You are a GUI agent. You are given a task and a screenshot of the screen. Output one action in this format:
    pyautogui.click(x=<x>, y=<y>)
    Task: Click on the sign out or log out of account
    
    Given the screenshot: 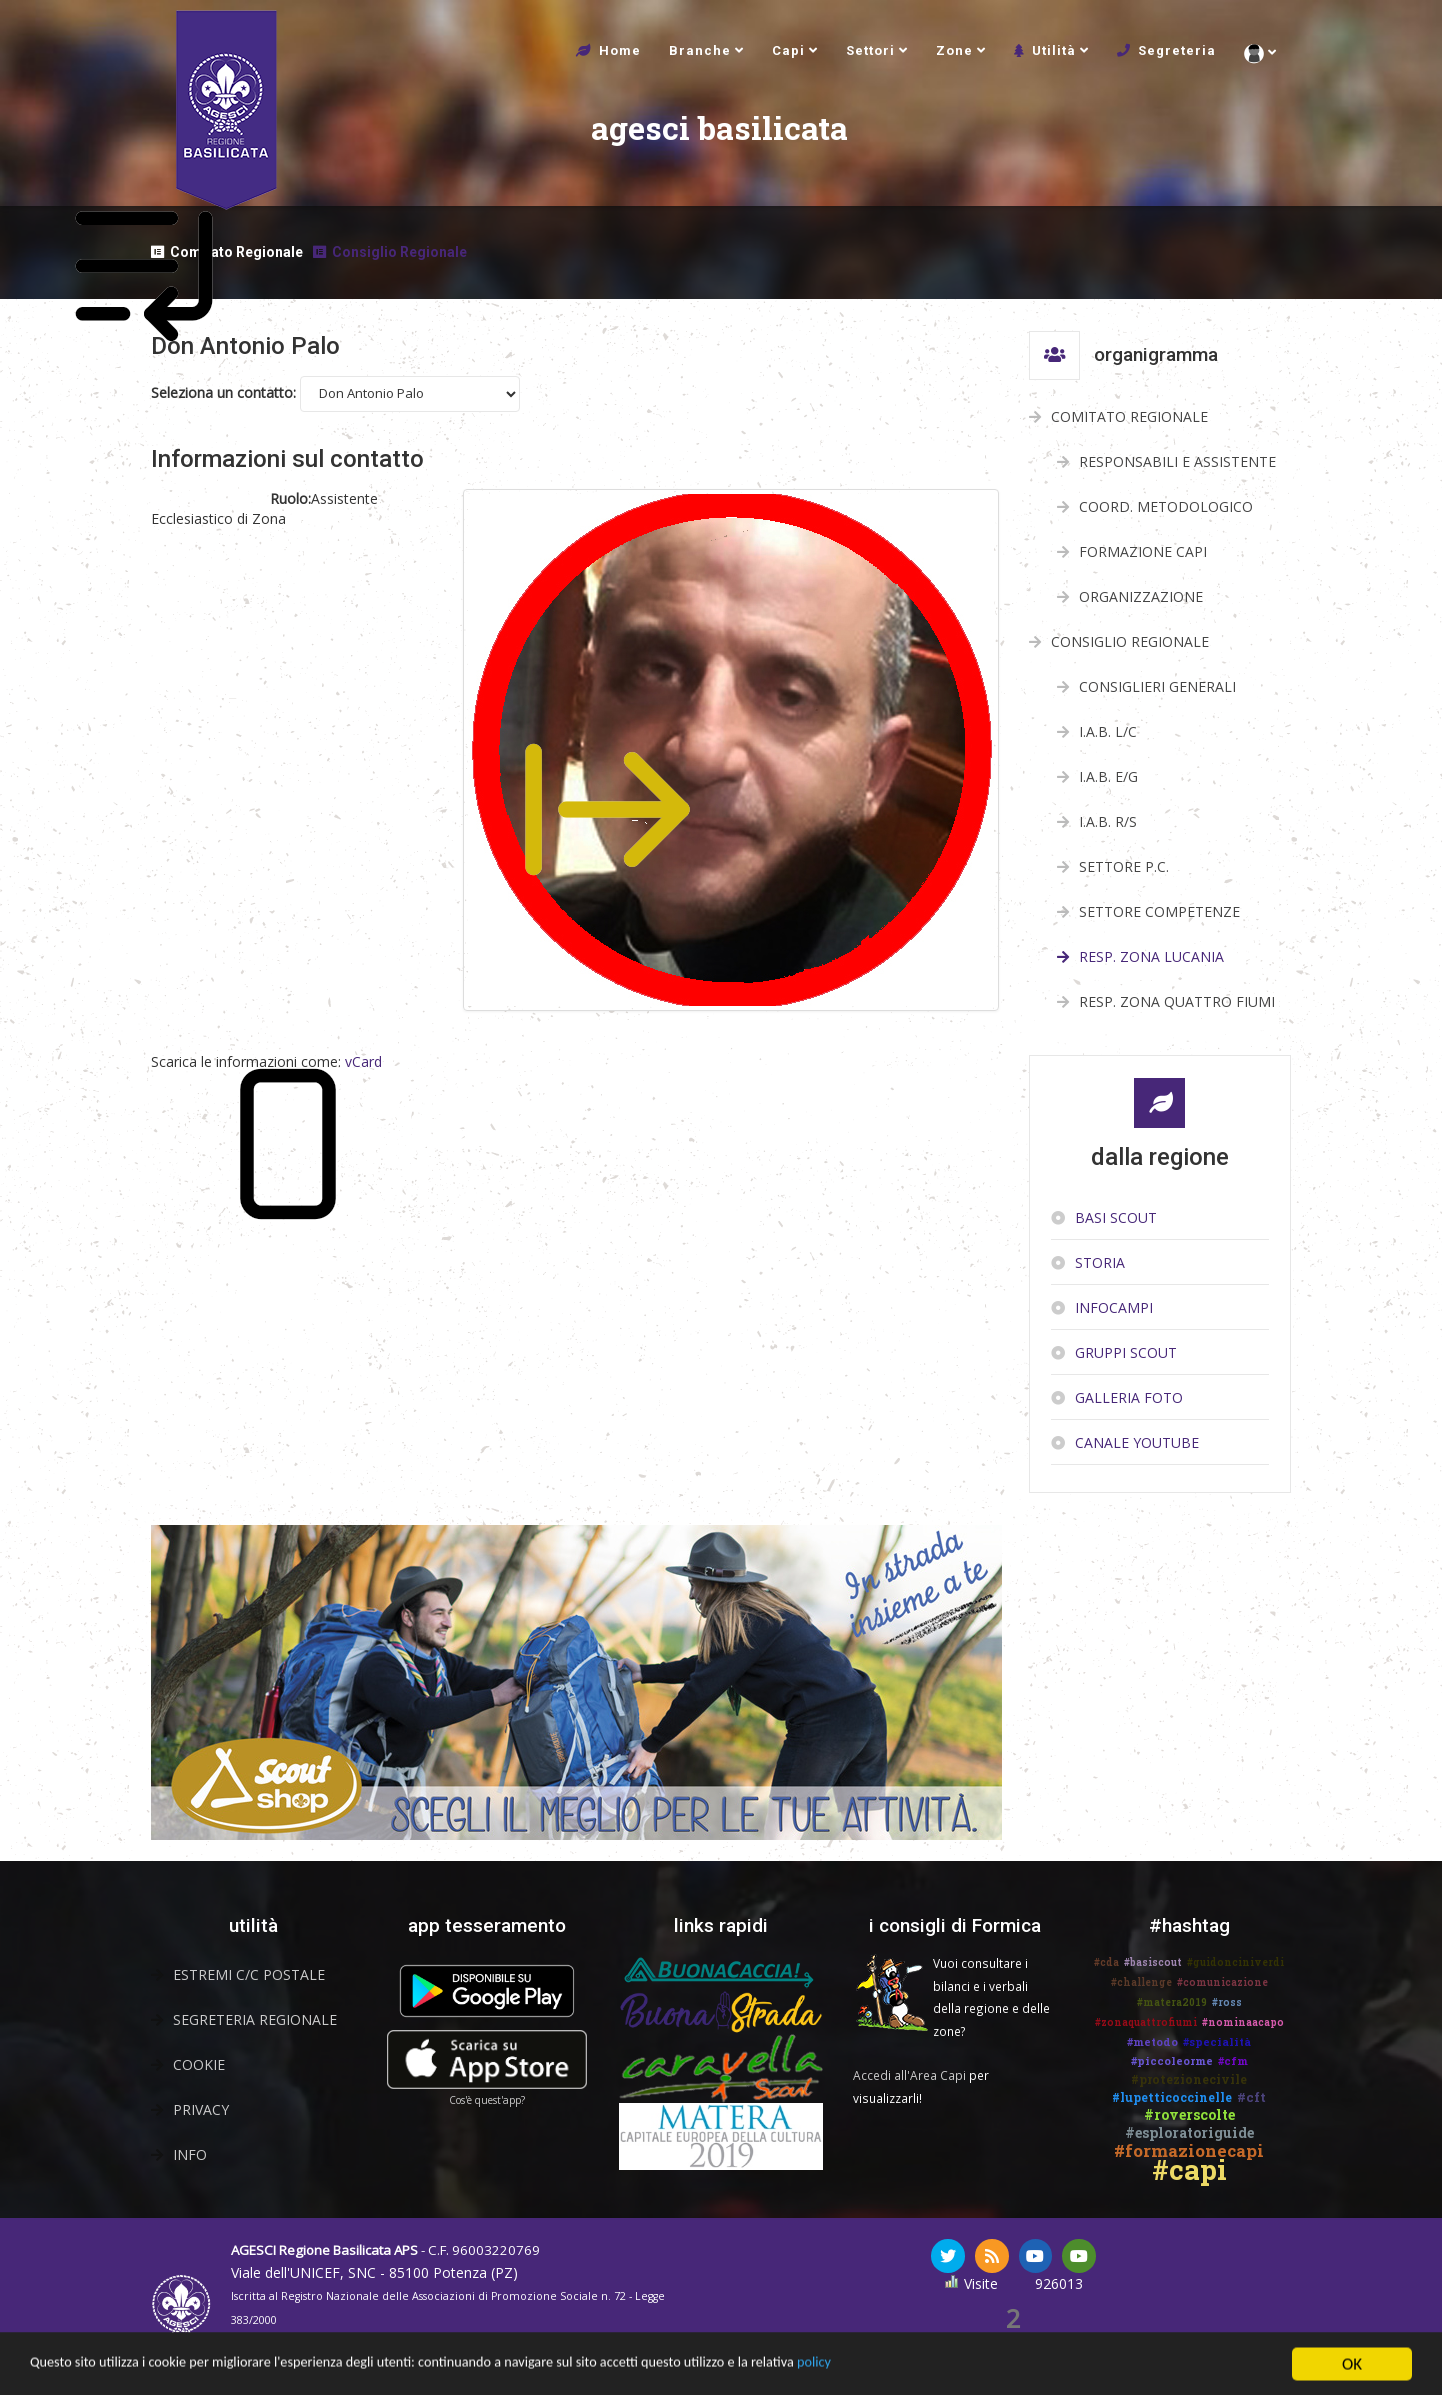 What is the action you would take?
    pyautogui.click(x=607, y=809)
    